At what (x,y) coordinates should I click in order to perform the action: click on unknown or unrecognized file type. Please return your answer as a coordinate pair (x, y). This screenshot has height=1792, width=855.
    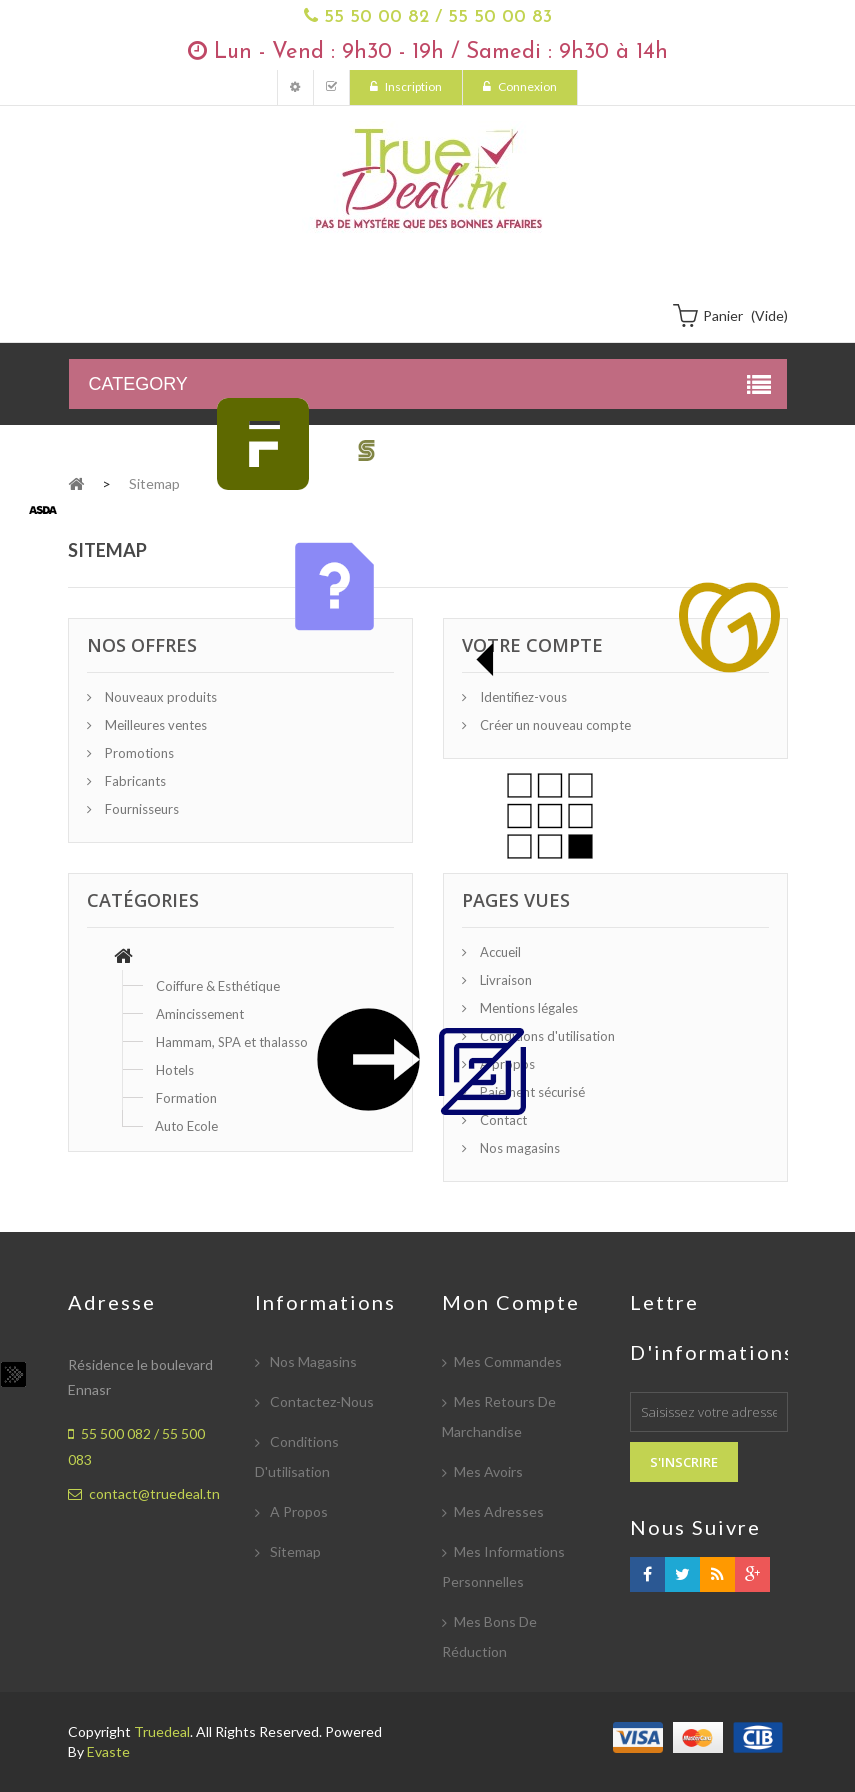
    Looking at the image, I should click on (334, 586).